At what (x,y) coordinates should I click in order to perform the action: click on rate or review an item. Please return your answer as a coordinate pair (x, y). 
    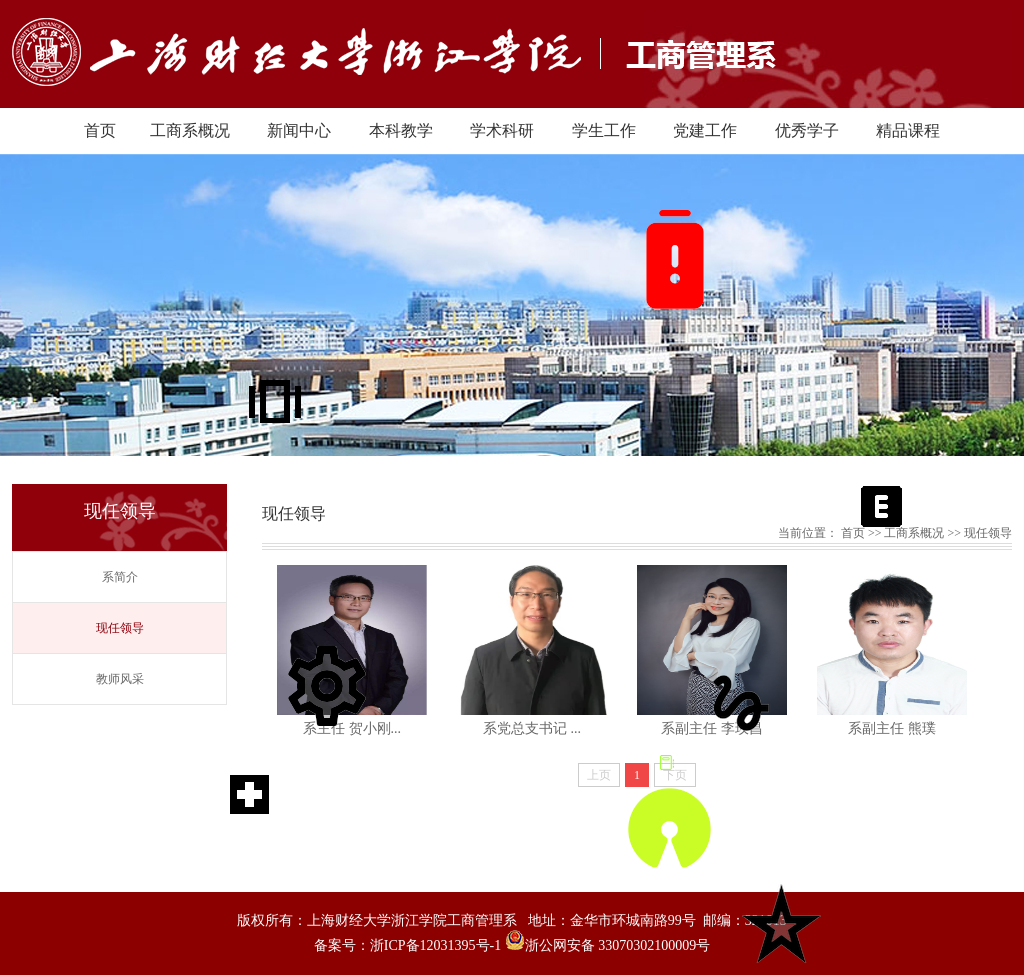
    Looking at the image, I should click on (781, 923).